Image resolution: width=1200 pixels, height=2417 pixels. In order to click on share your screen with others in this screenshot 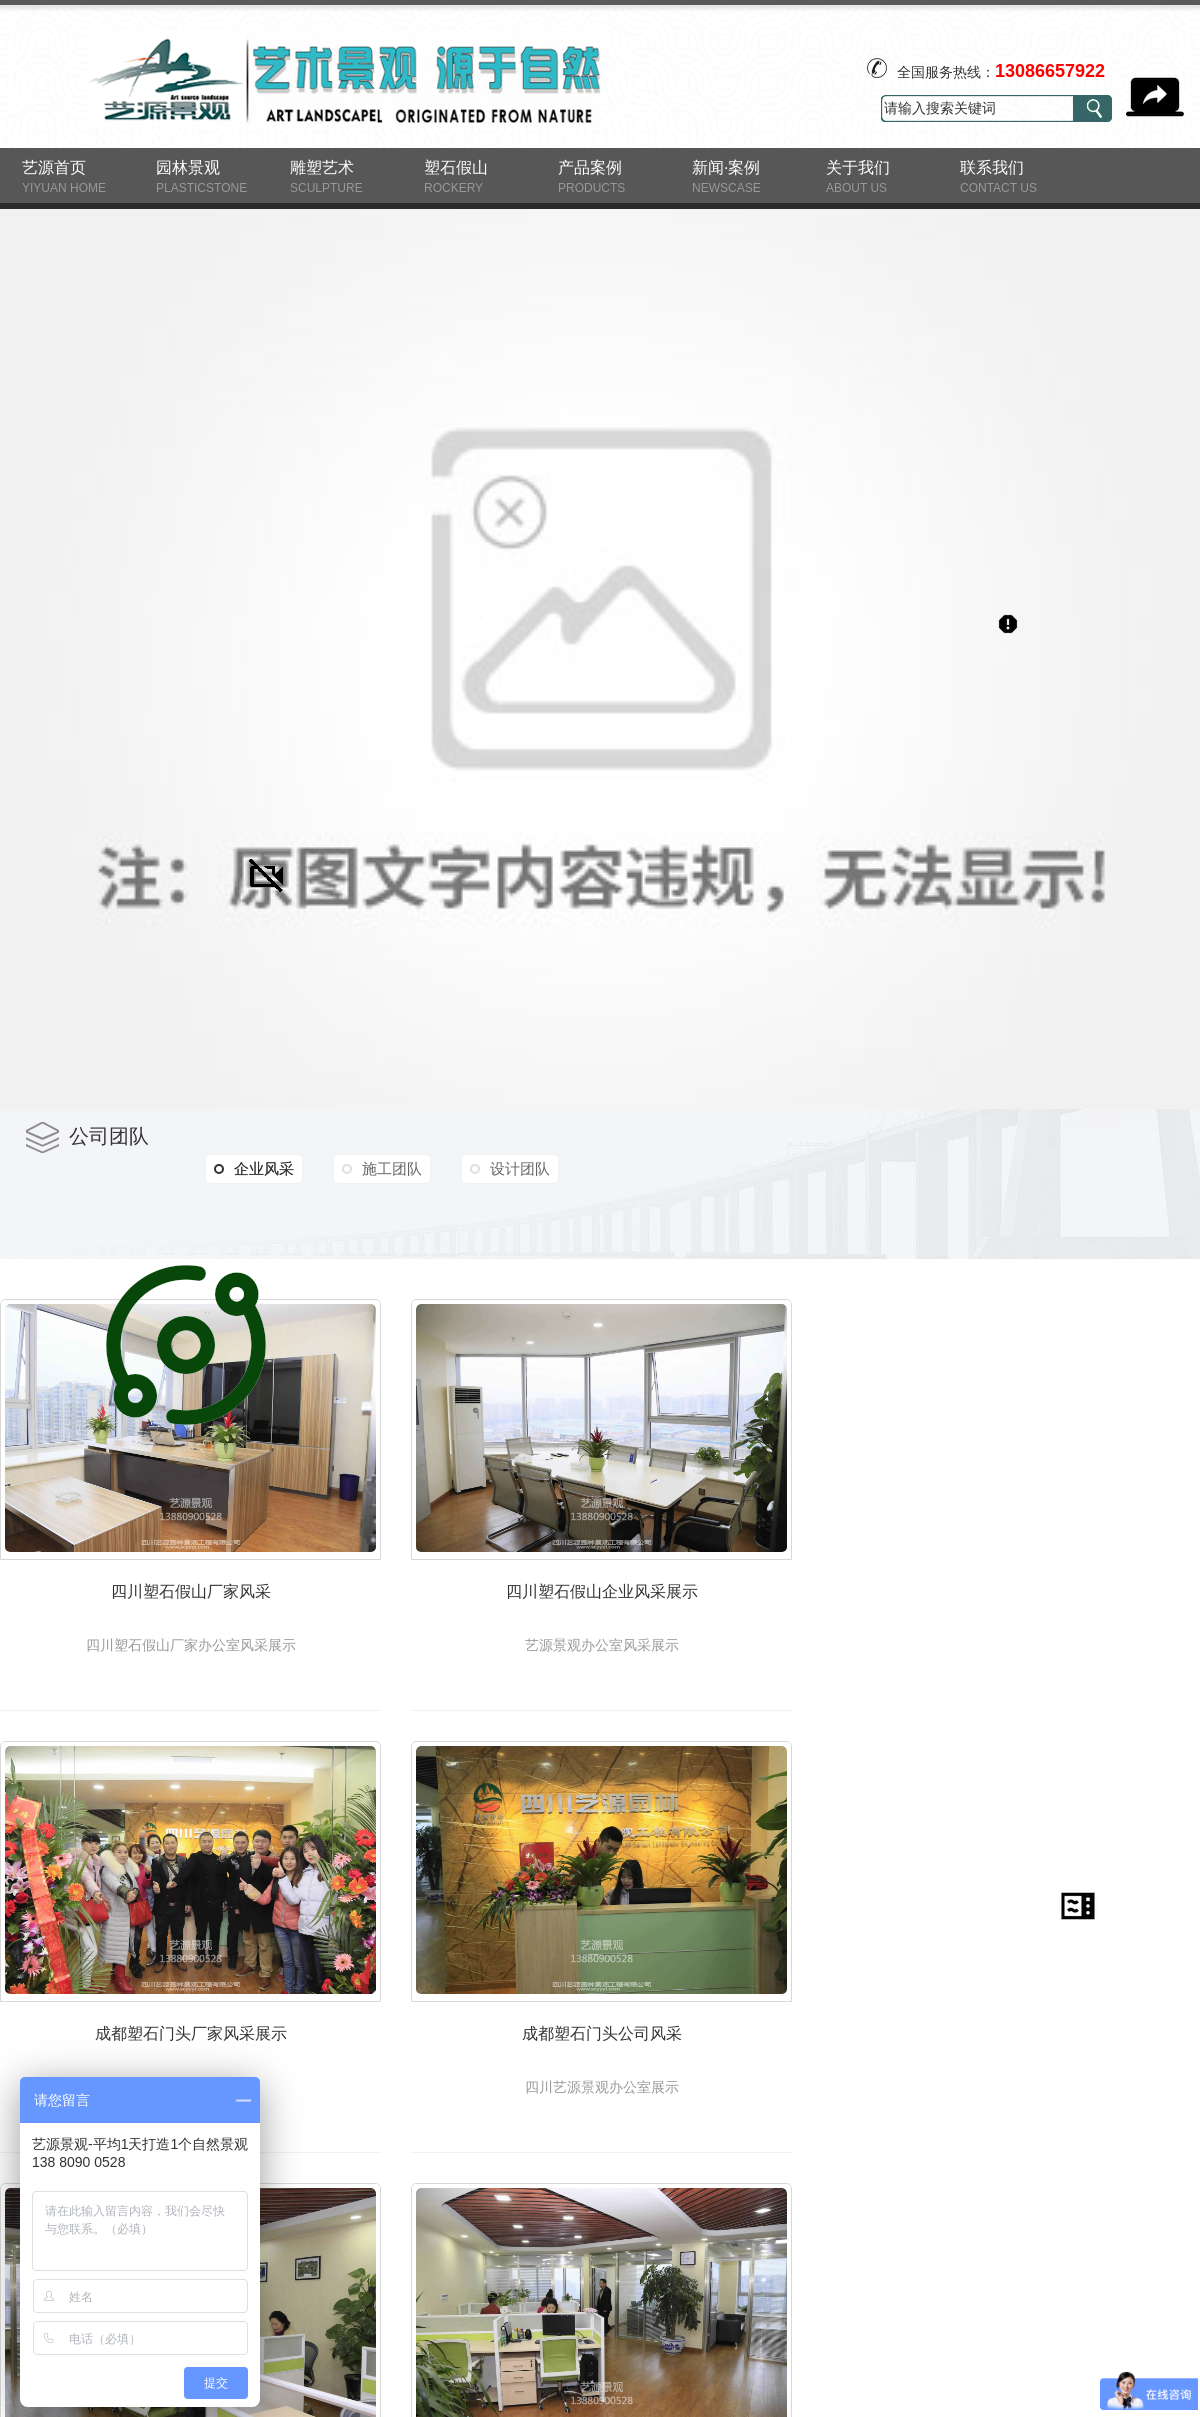, I will do `click(1155, 97)`.